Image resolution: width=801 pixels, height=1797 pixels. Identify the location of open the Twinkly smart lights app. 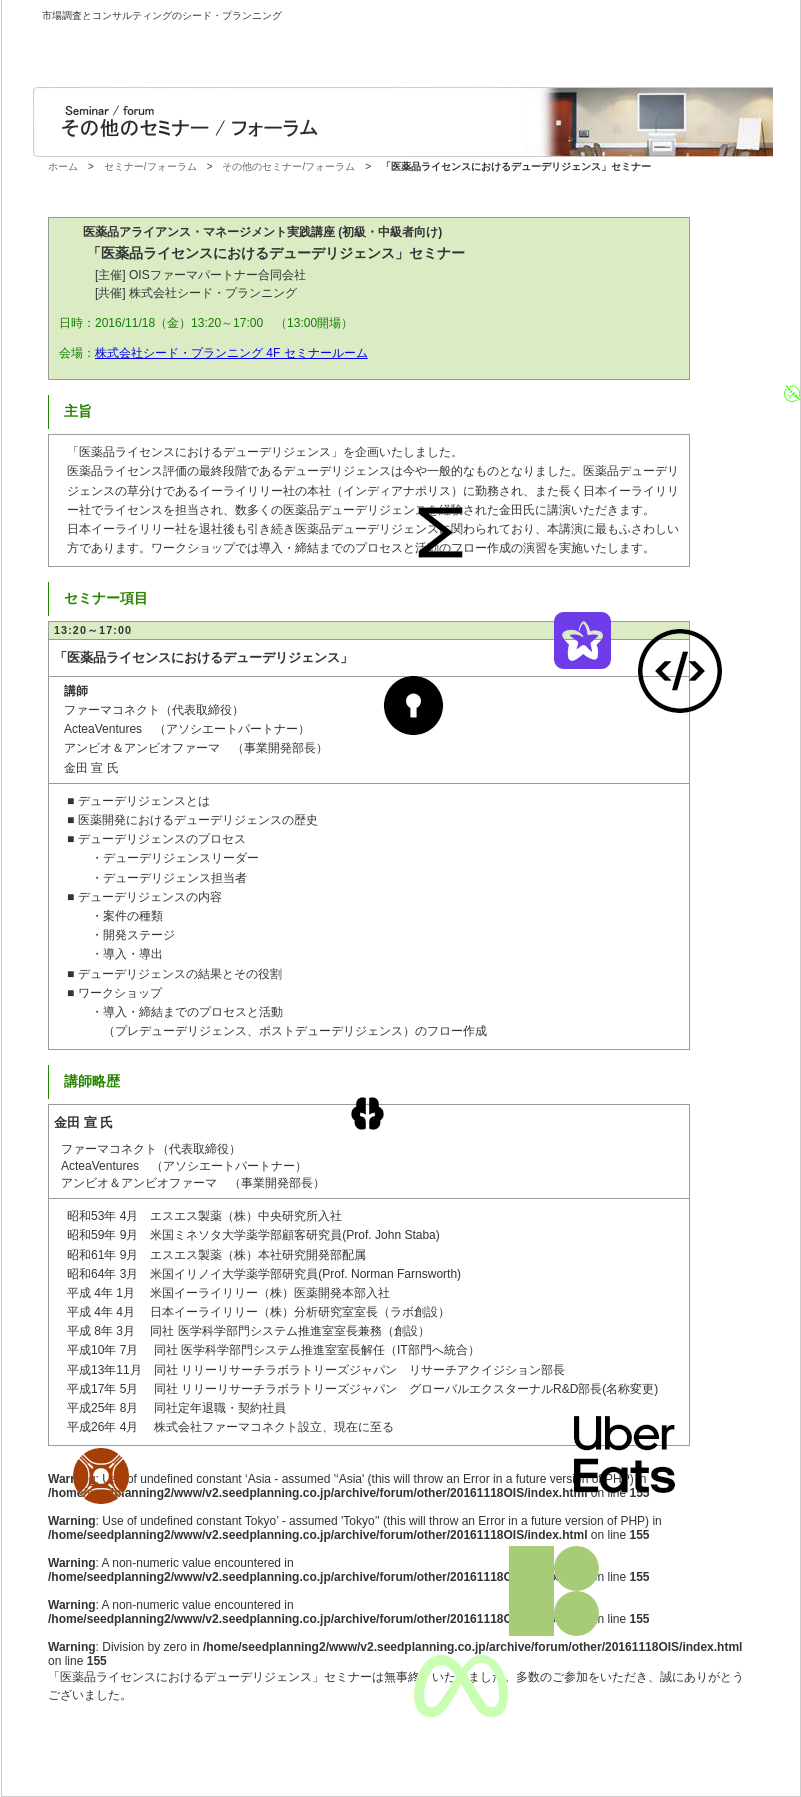
(582, 640).